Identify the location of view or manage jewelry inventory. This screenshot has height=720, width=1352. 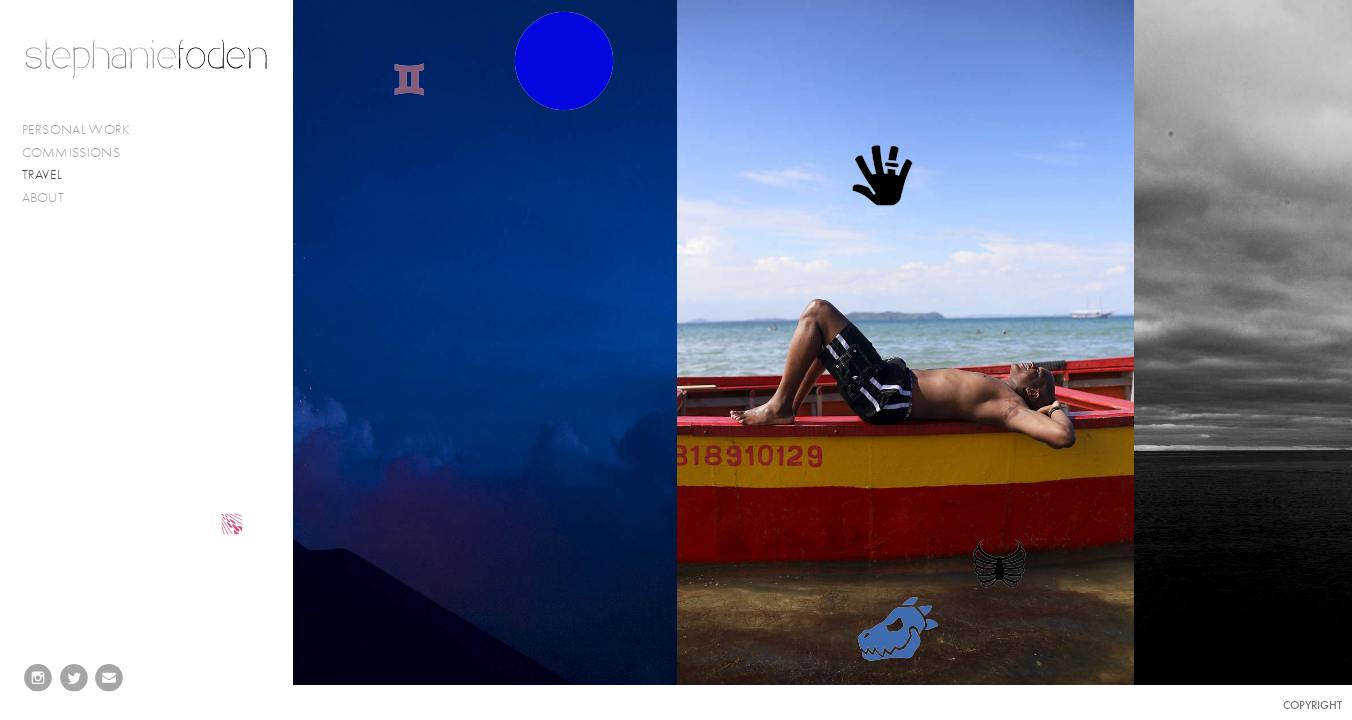
(882, 175).